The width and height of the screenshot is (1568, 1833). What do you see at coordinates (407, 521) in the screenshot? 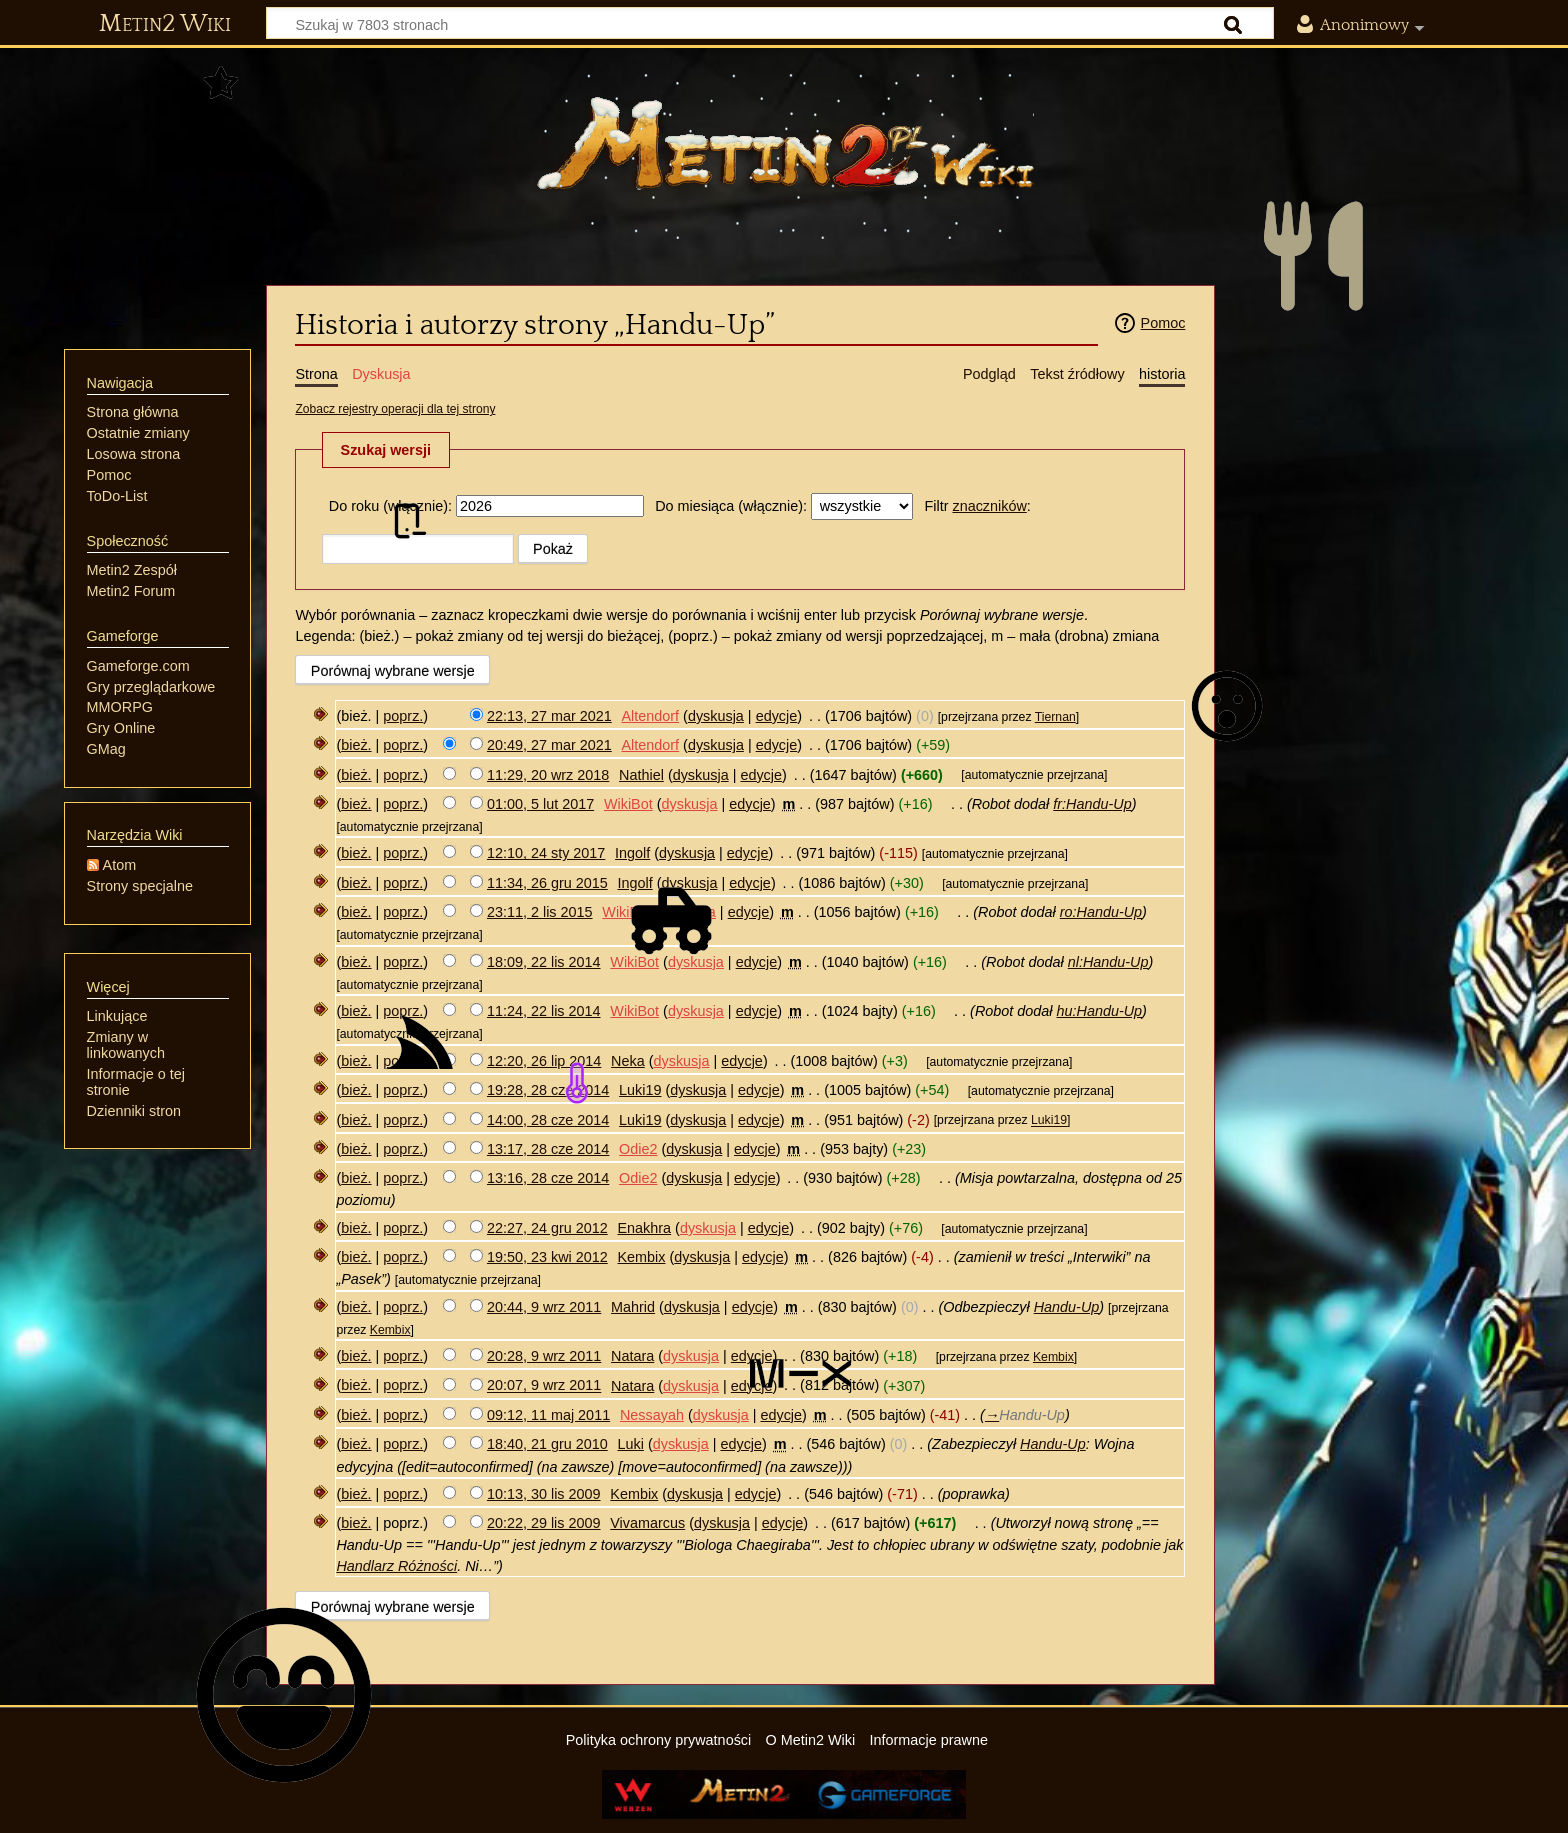
I see `remove a mobile device from your account` at bounding box center [407, 521].